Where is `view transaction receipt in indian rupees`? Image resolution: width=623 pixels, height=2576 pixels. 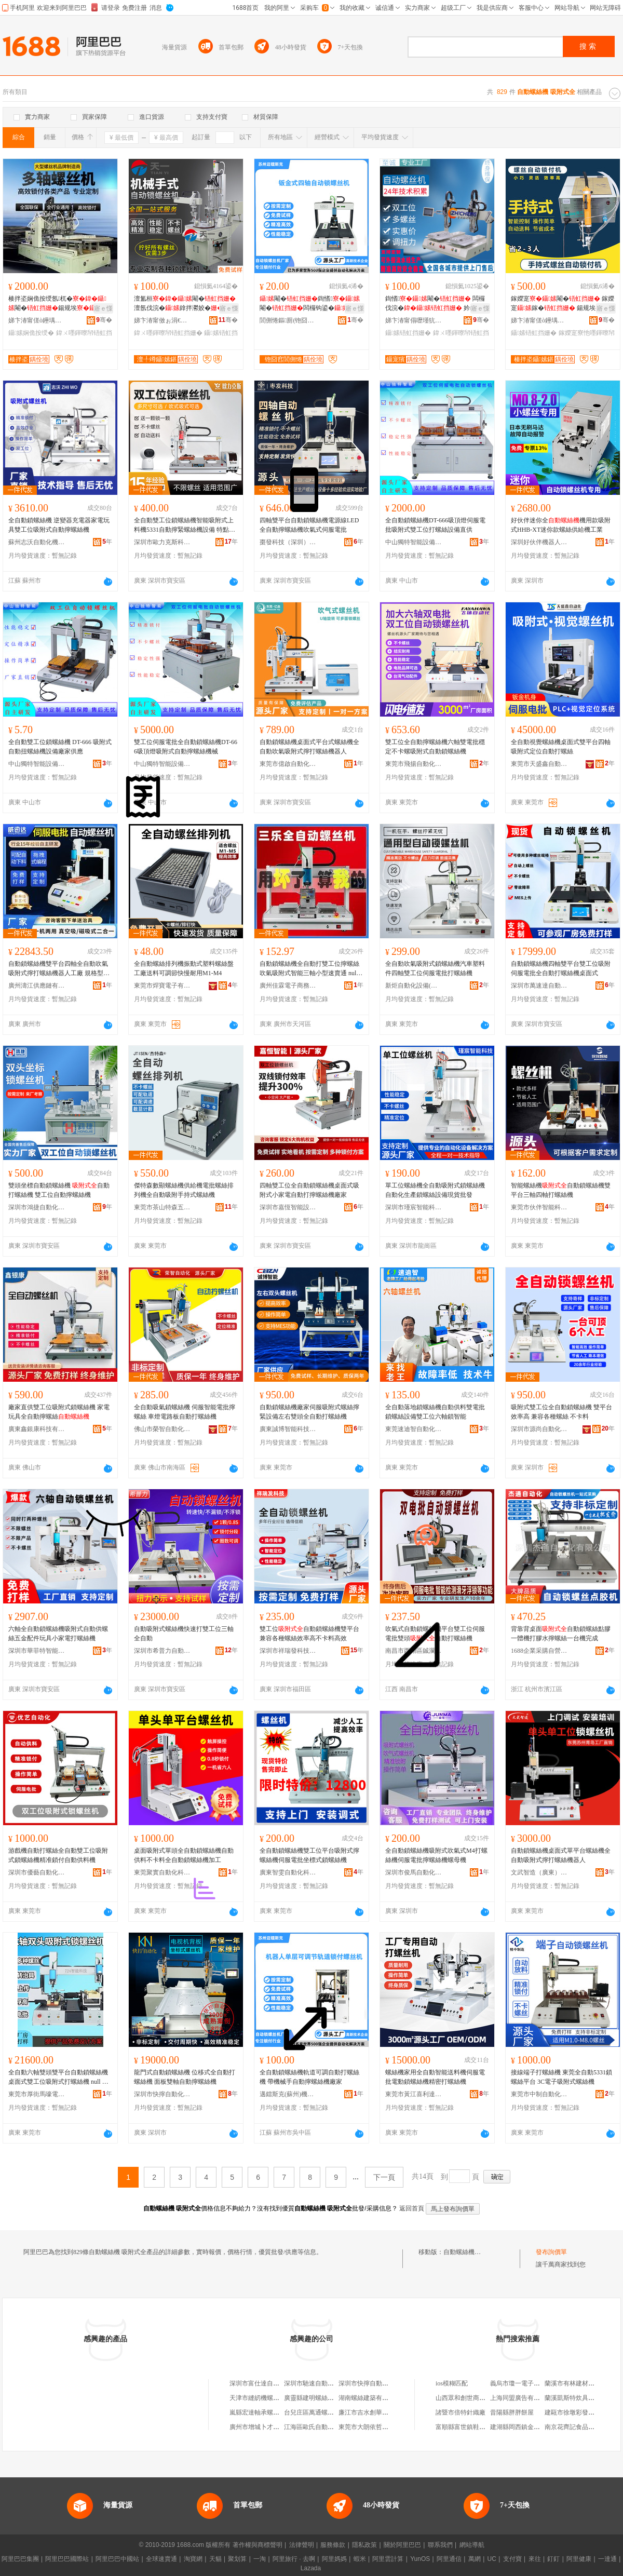
view transaction receipt in indian rupees is located at coordinates (143, 797).